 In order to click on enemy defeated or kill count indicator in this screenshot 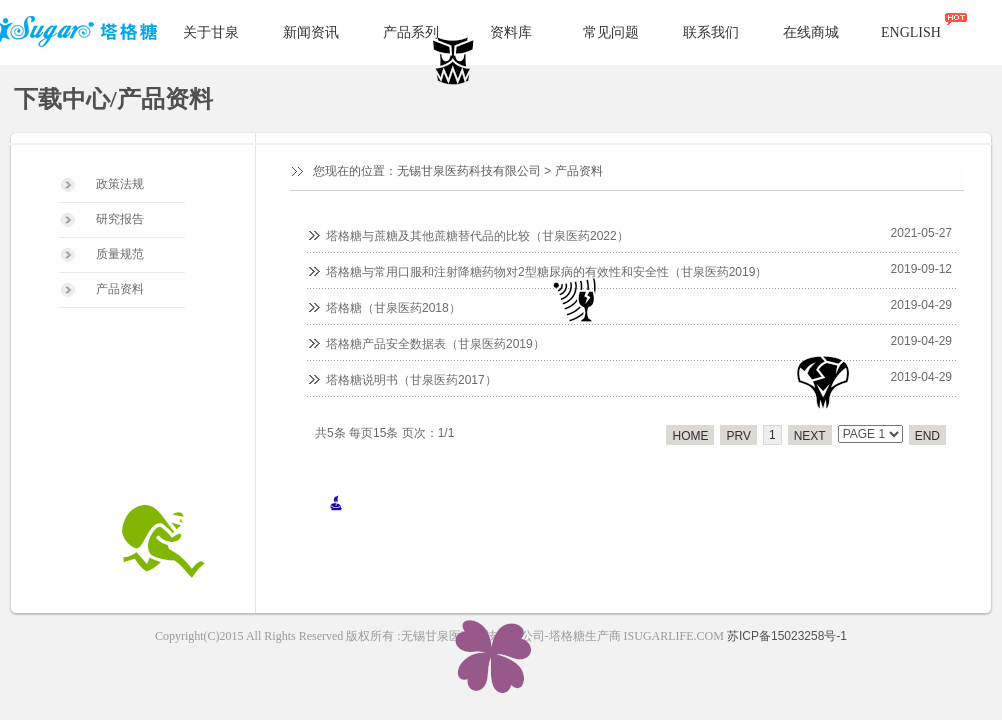, I will do `click(823, 382)`.